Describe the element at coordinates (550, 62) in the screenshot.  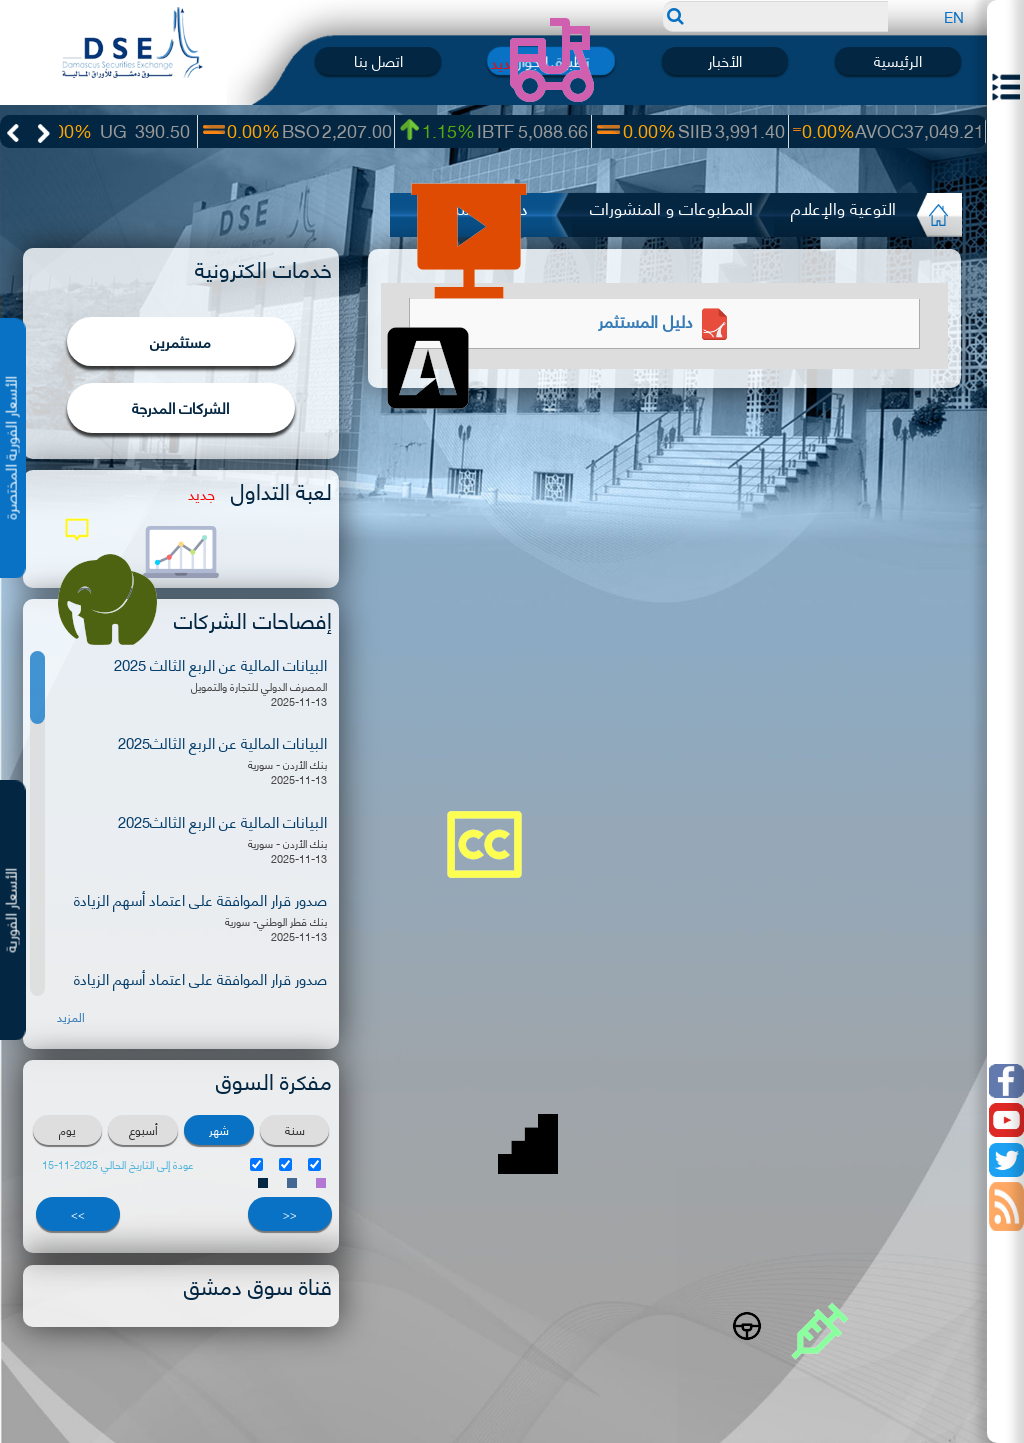
I see `select e-bike as transportation mode` at that location.